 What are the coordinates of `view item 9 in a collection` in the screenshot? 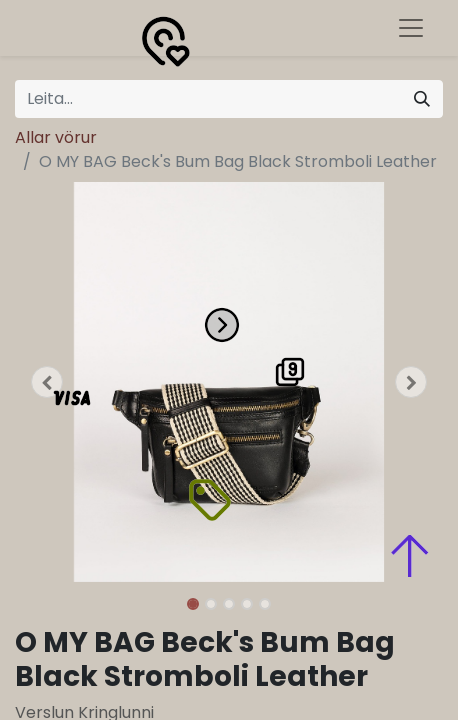 It's located at (290, 372).